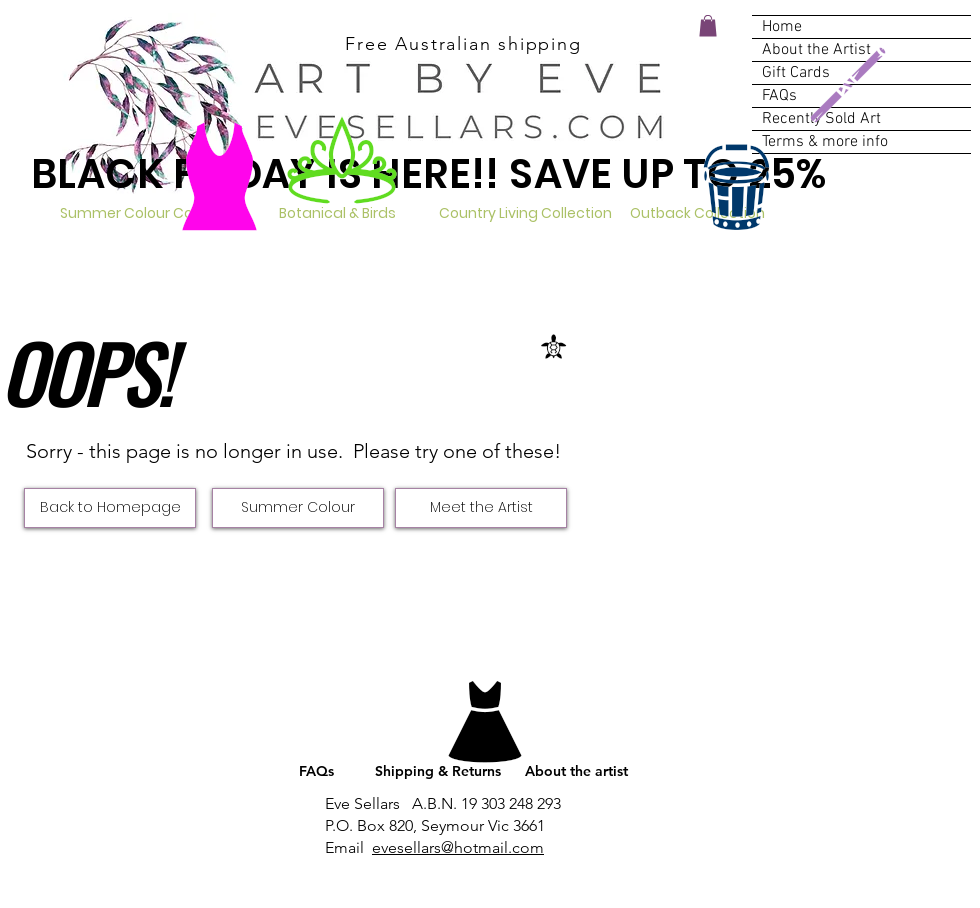 The width and height of the screenshot is (980, 908). Describe the element at coordinates (736, 184) in the screenshot. I see `empty inventory slot for container items` at that location.